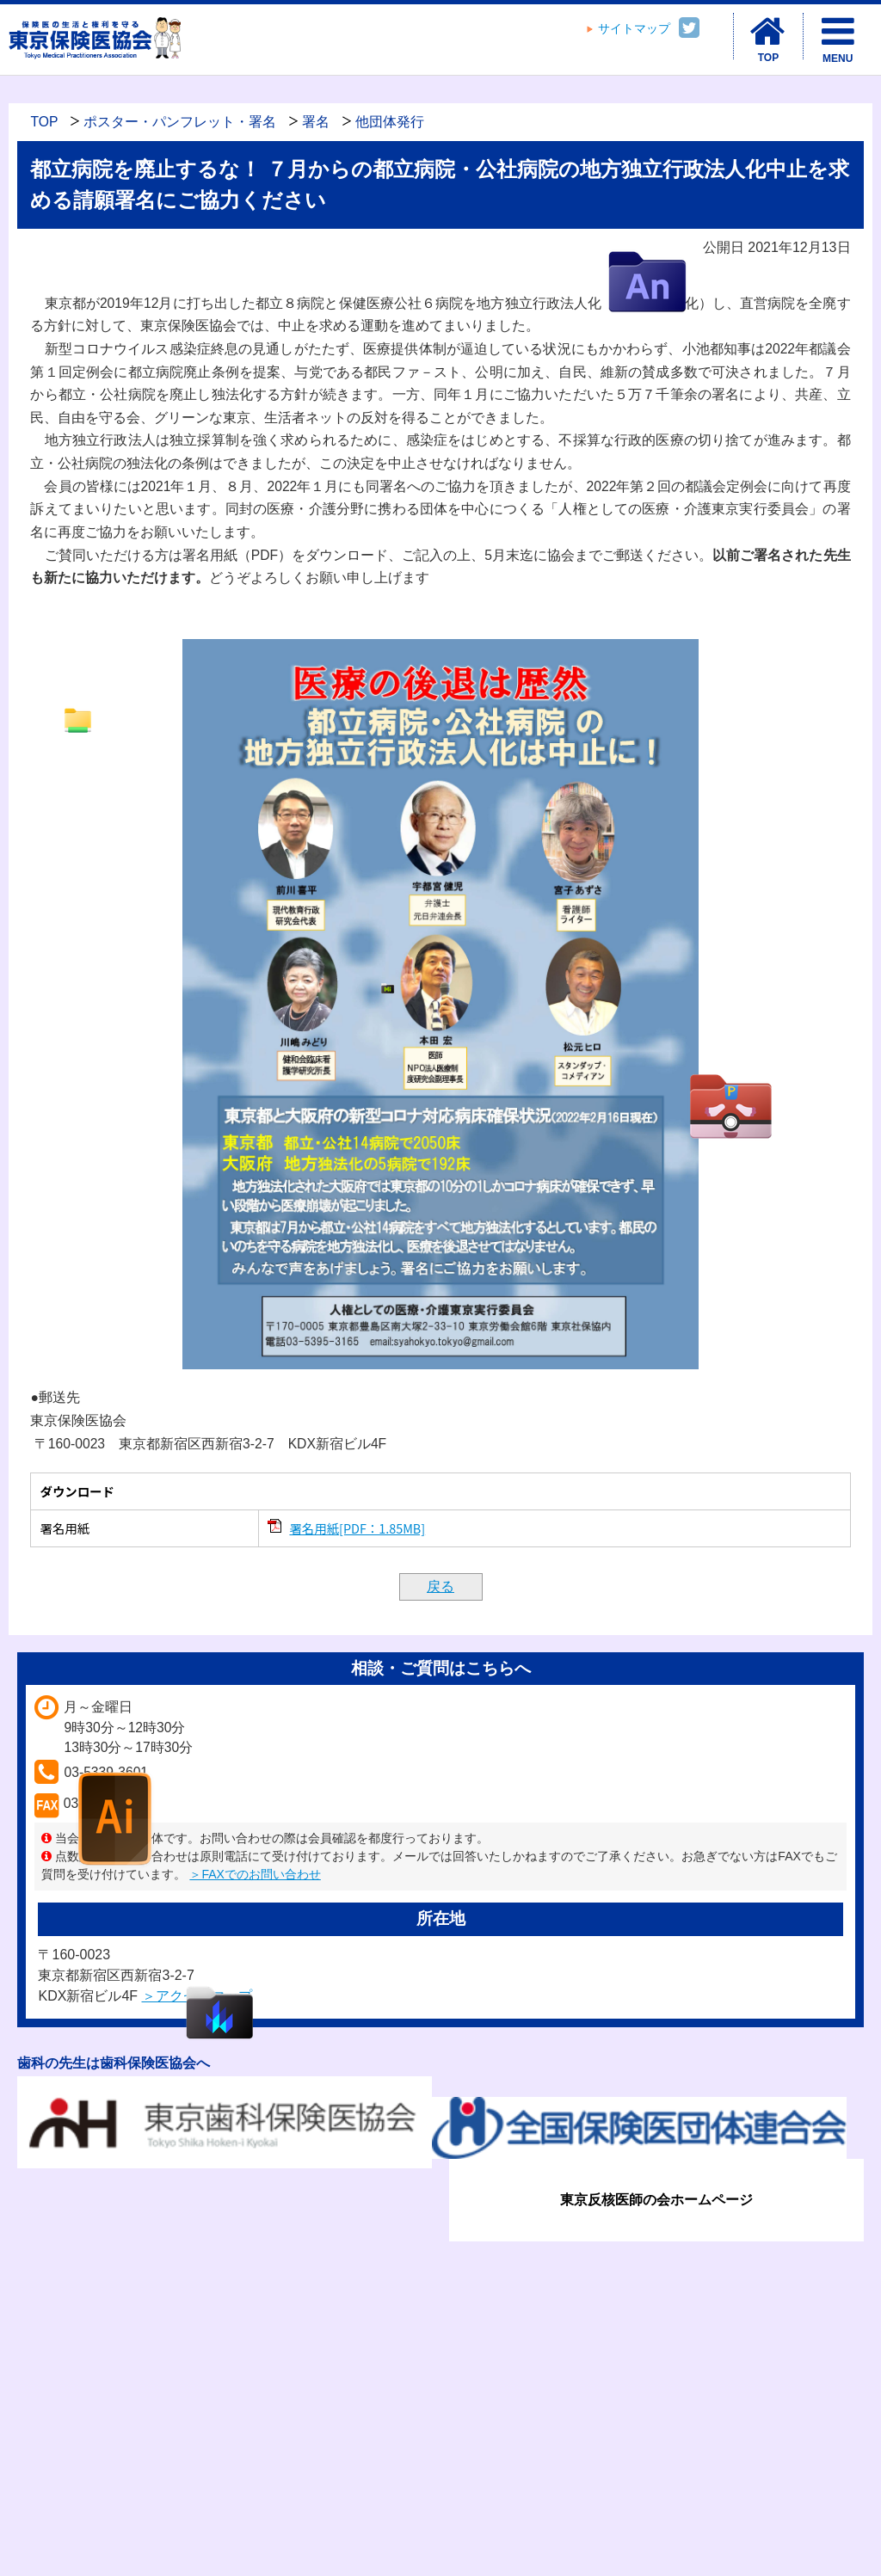  Describe the element at coordinates (730, 1109) in the screenshot. I see `open pokémon-themed folder` at that location.